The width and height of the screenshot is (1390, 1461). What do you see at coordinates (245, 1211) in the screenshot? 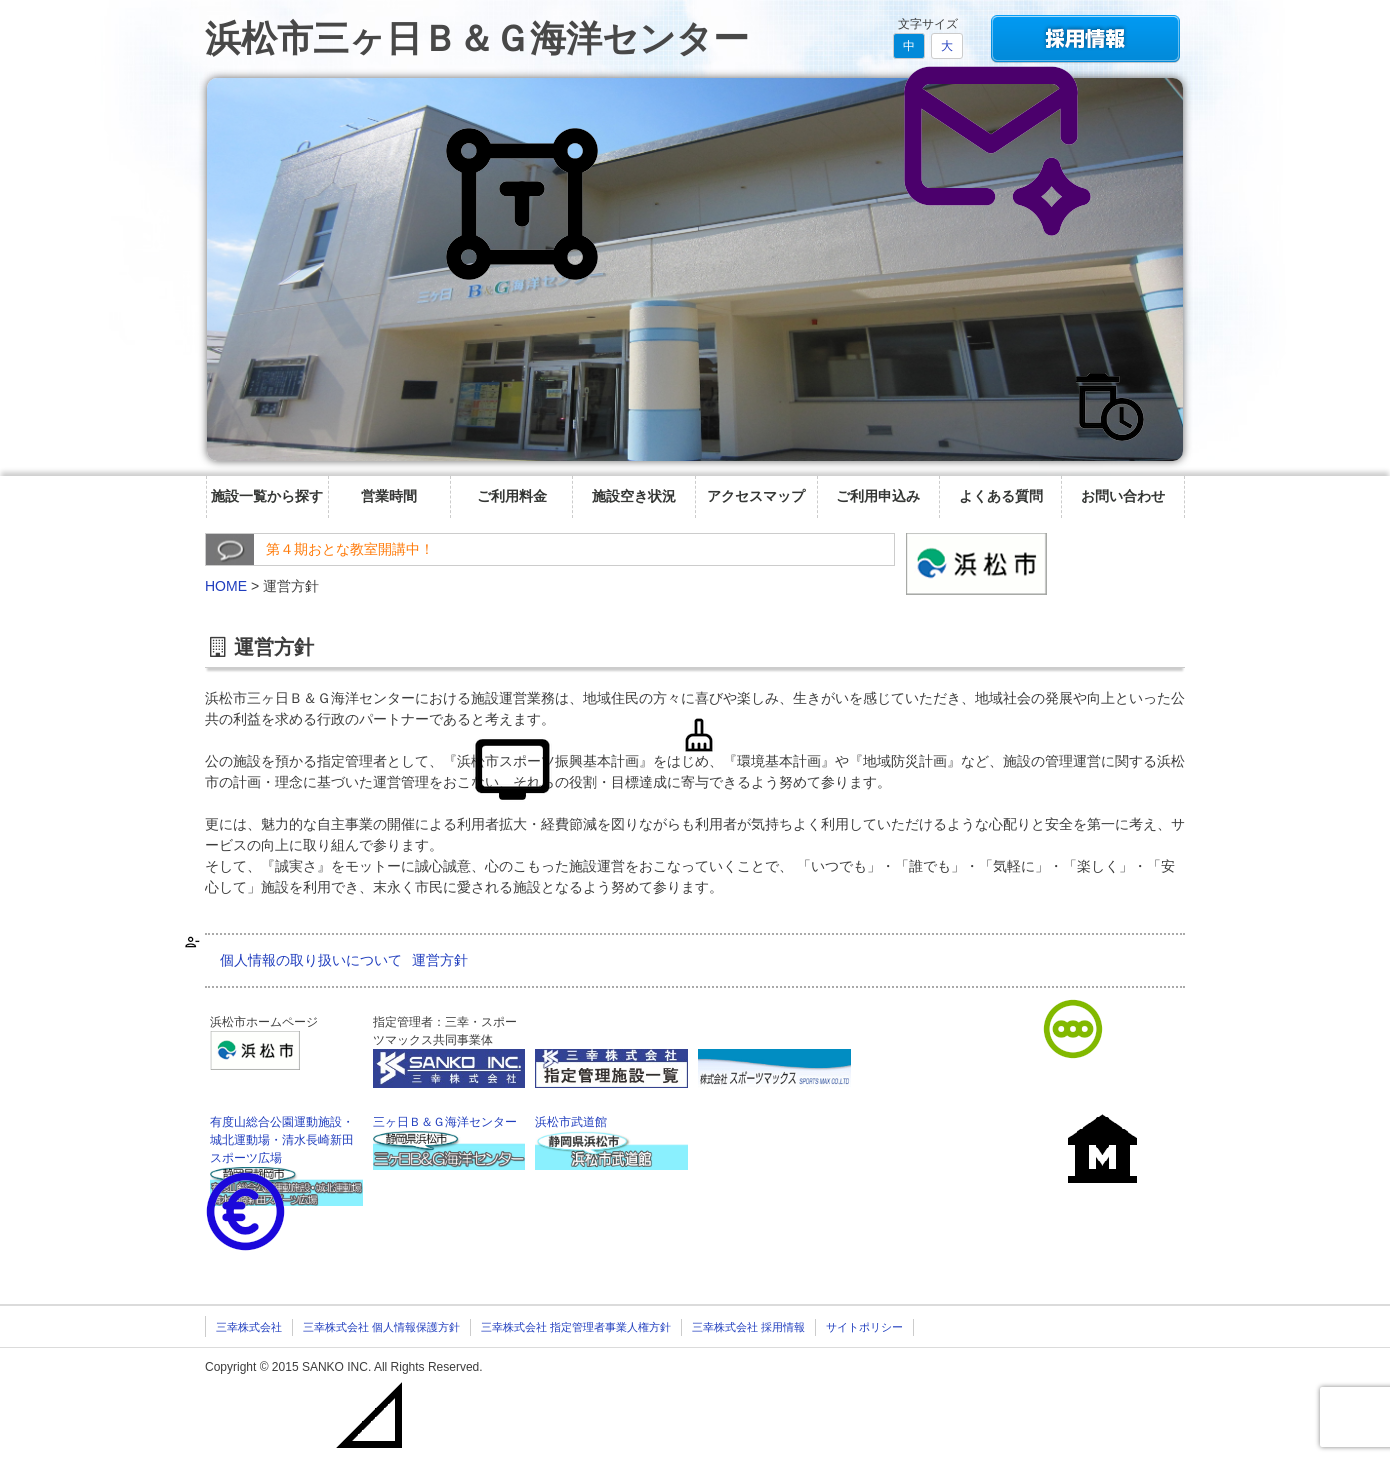
I see `view balance in euros` at bounding box center [245, 1211].